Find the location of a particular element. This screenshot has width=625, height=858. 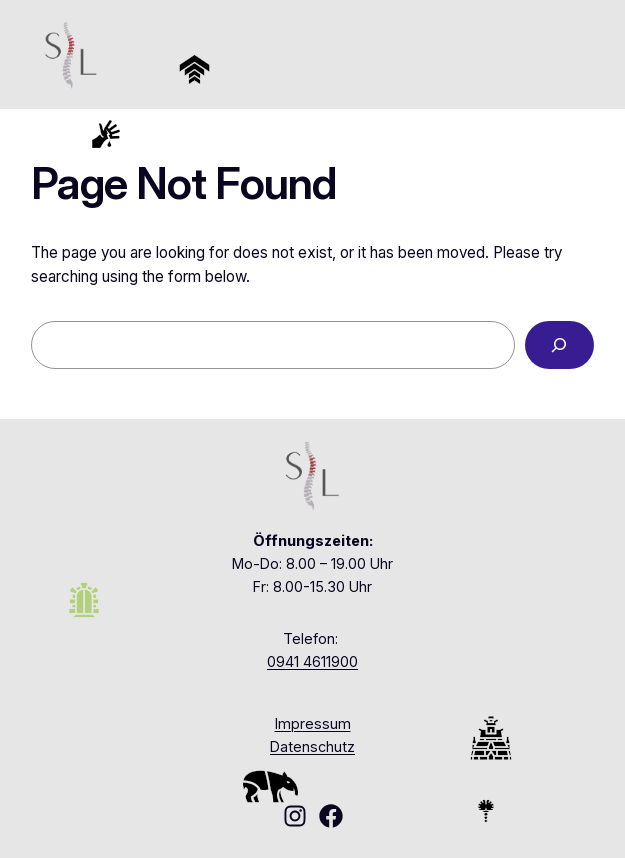

access neuroscience or brain-related content is located at coordinates (486, 811).